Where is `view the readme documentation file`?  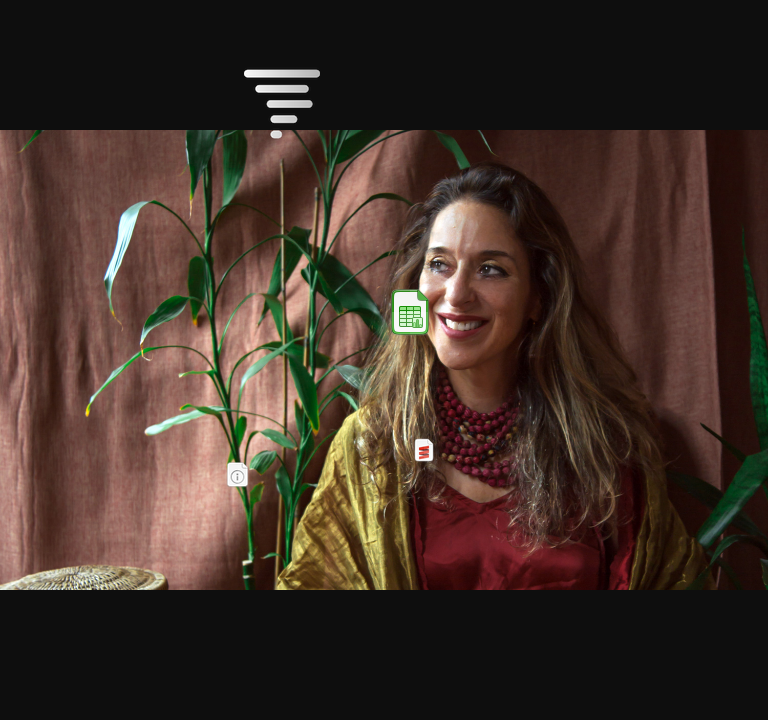 view the readme documentation file is located at coordinates (237, 474).